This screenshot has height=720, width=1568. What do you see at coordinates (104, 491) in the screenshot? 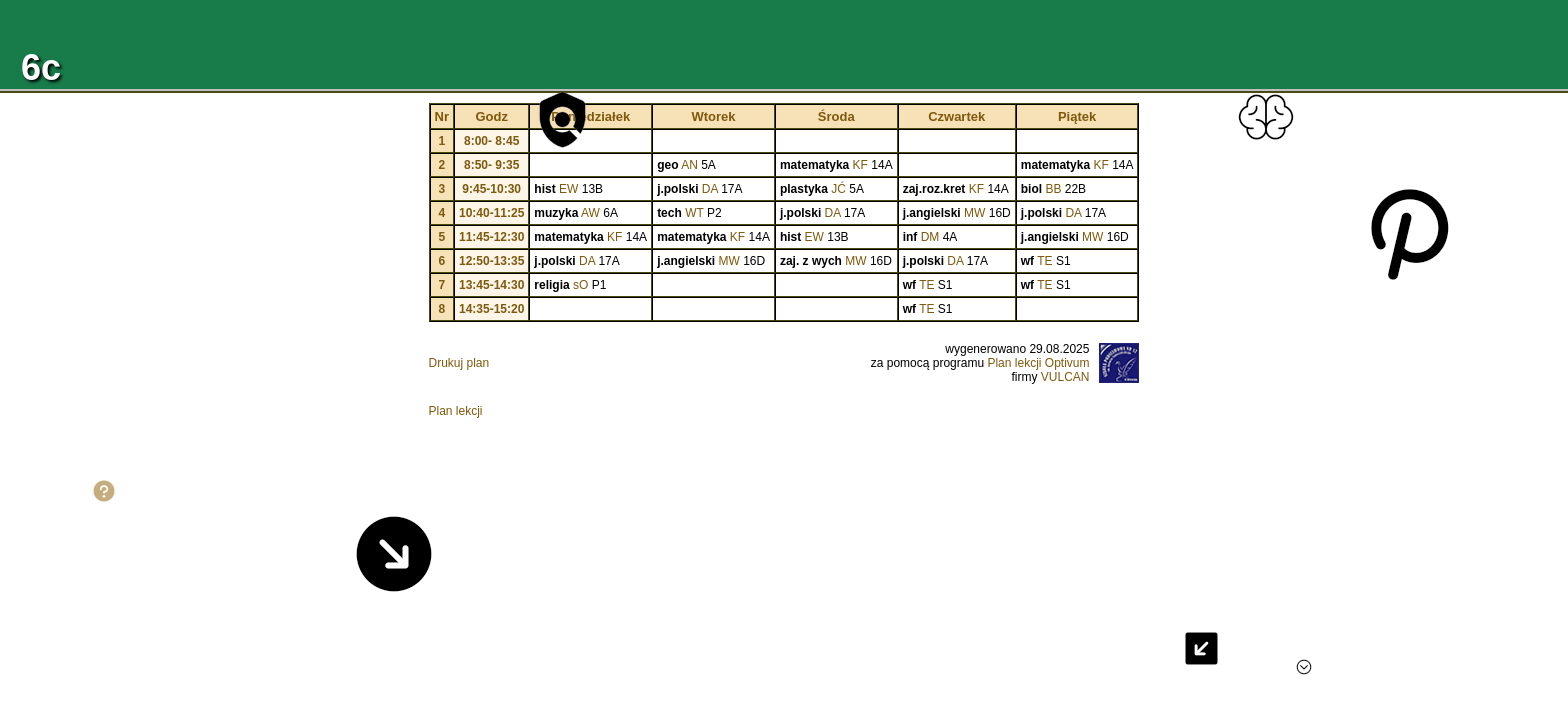
I see `access help or support` at bounding box center [104, 491].